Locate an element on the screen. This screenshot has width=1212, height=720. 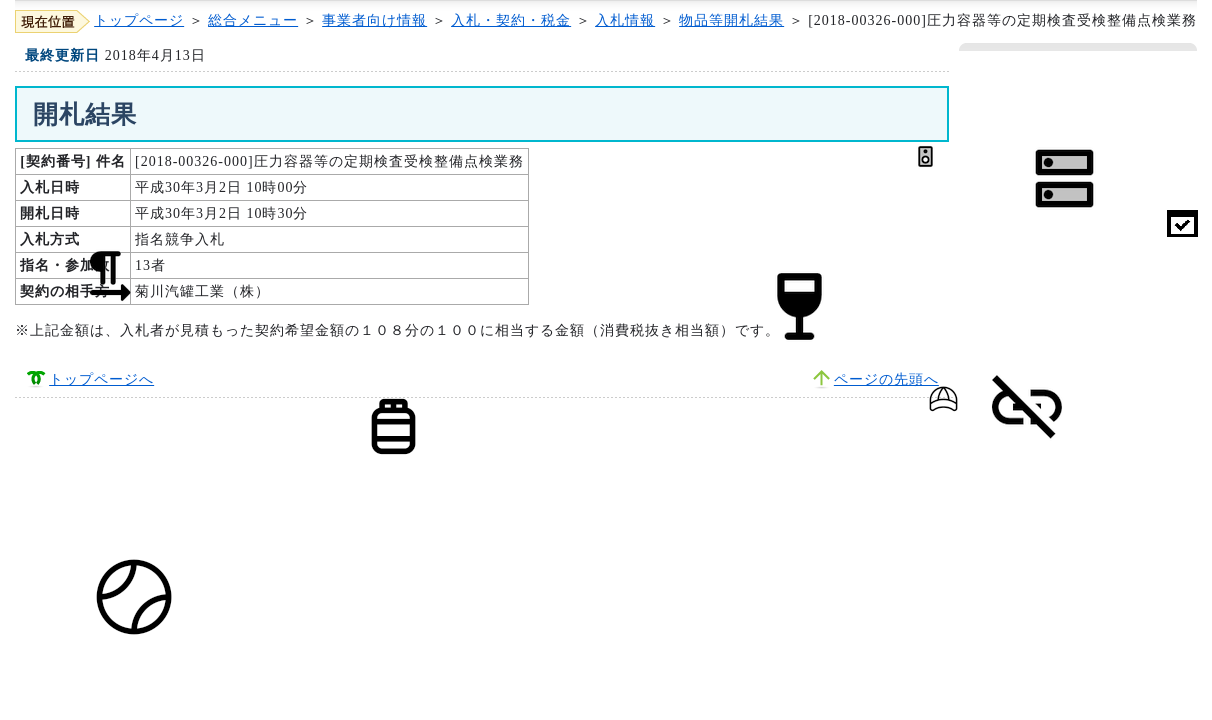
view tennis or sports-related content is located at coordinates (134, 597).